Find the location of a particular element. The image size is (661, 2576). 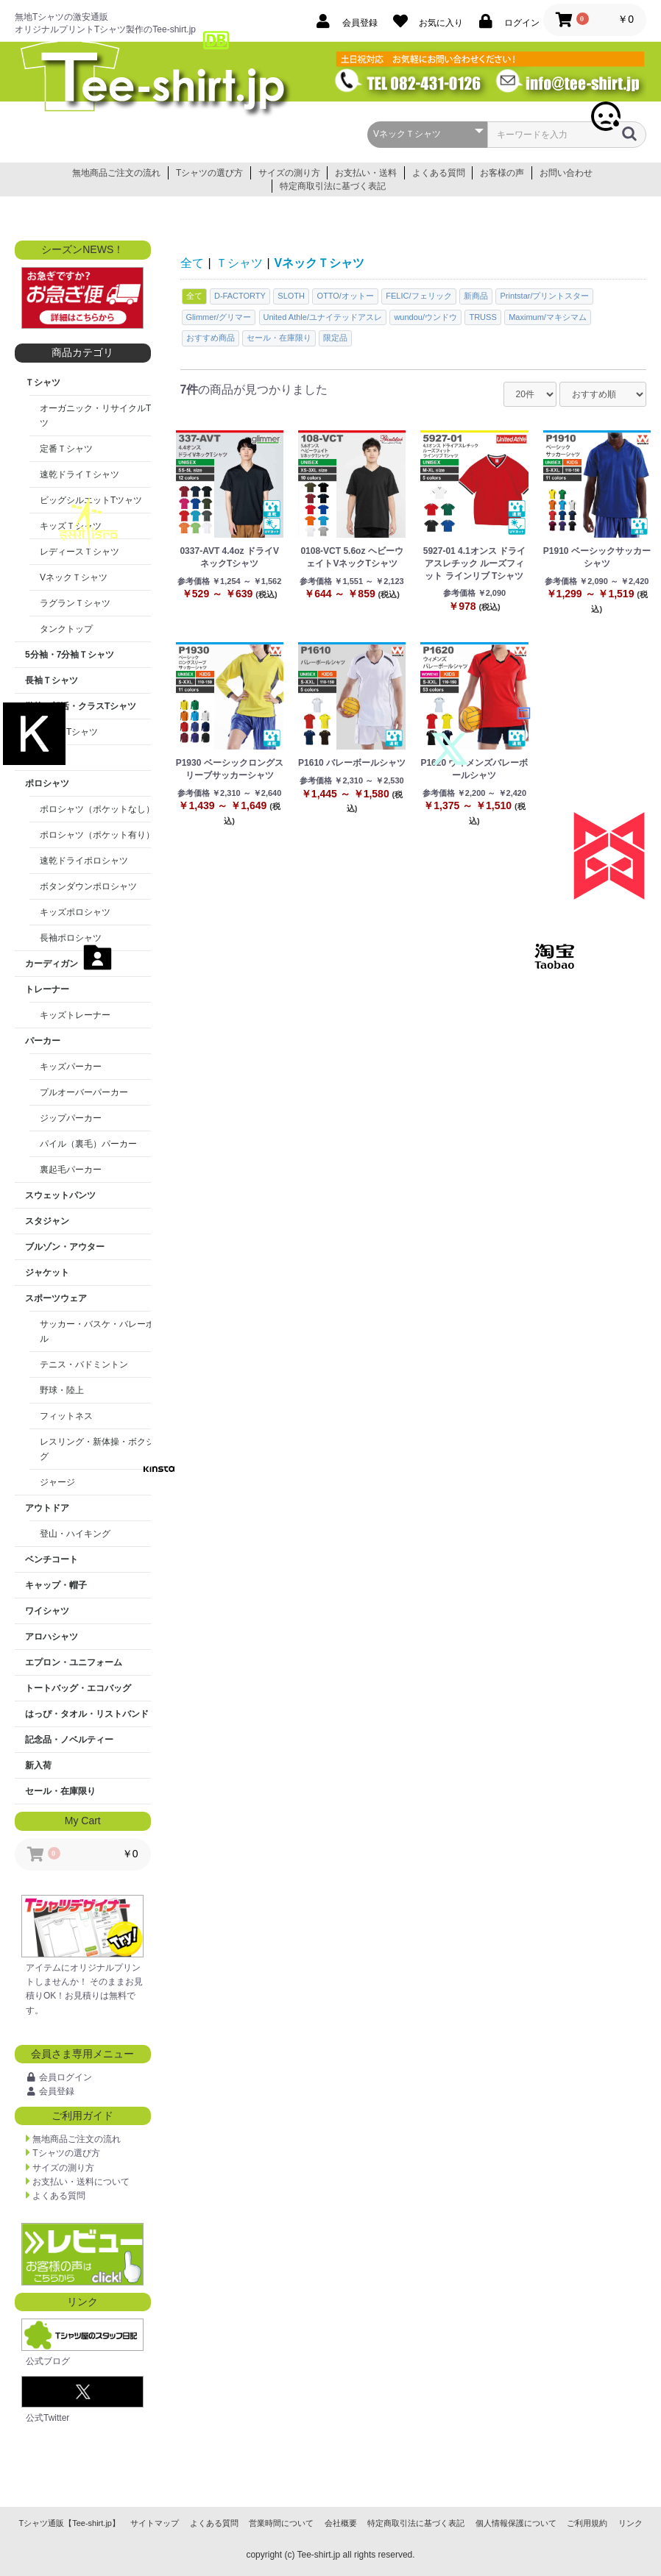

backbone.js framework logo is located at coordinates (609, 855).